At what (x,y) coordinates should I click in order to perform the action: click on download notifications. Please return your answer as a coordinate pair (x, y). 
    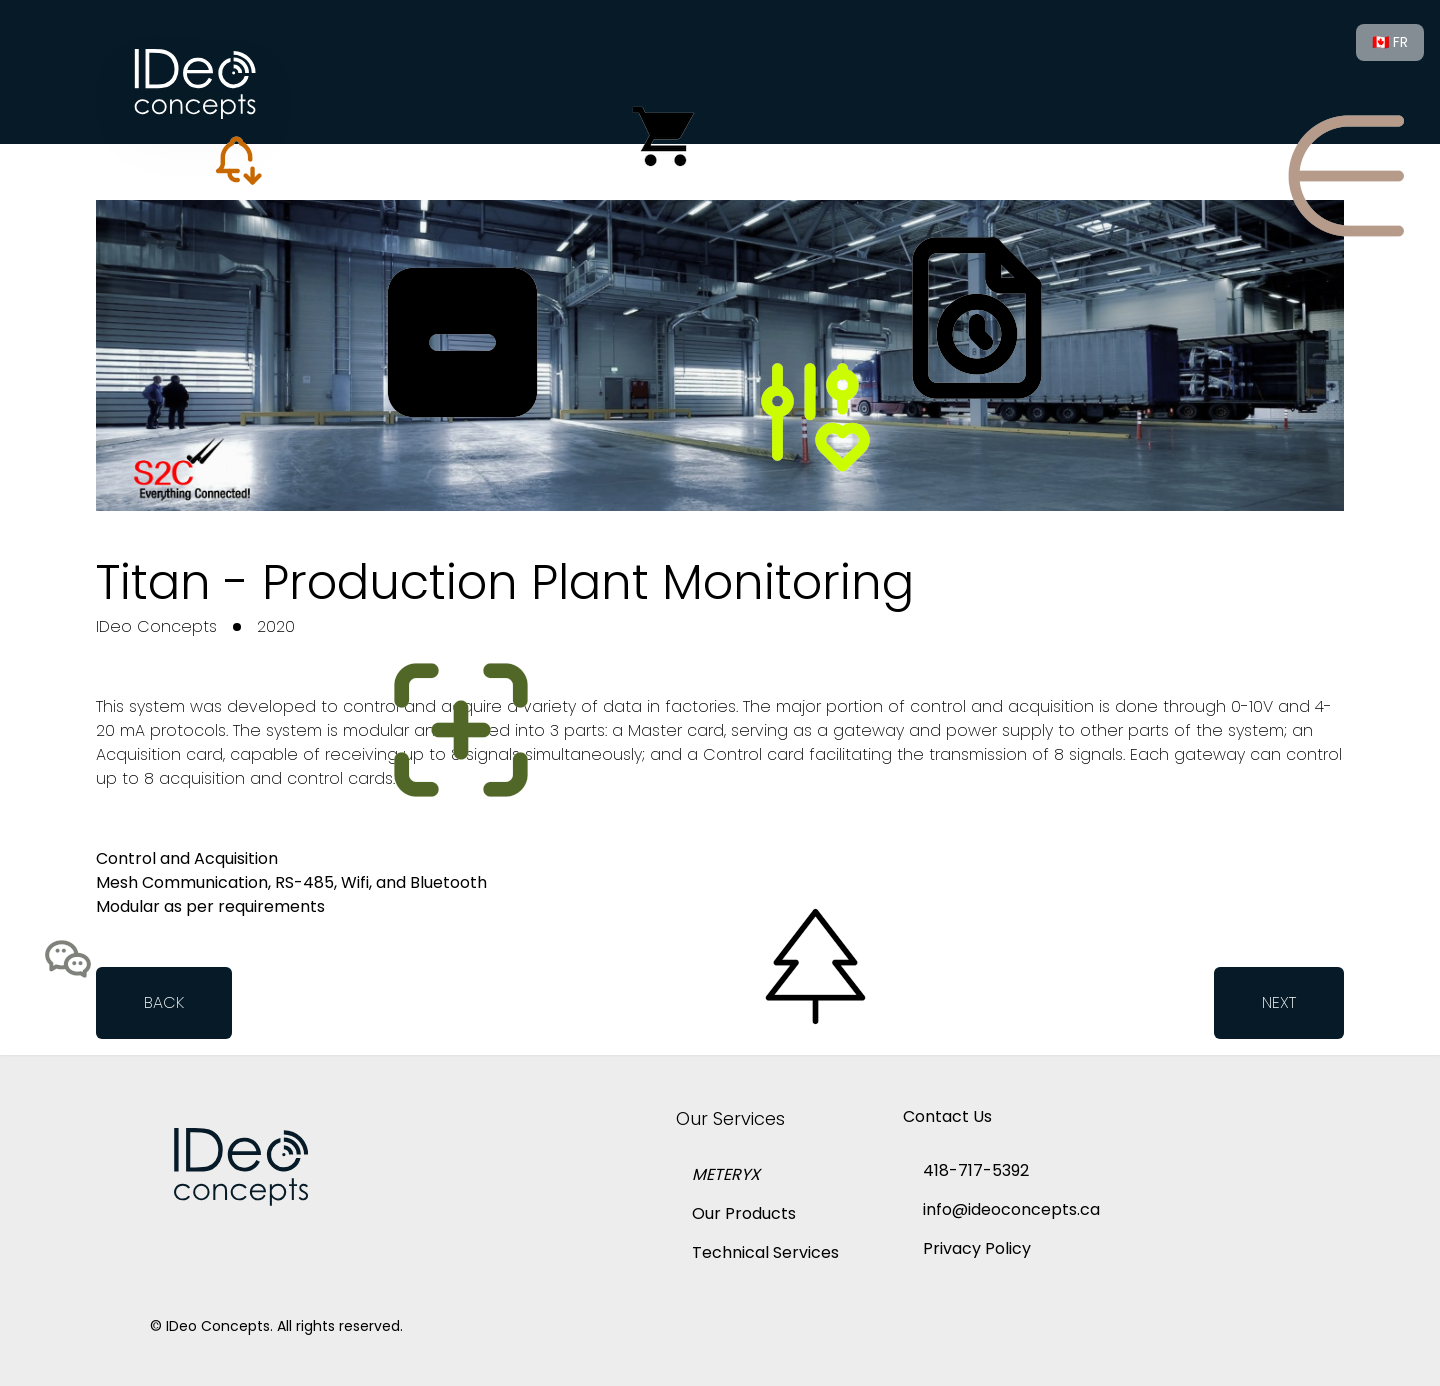
    Looking at the image, I should click on (236, 159).